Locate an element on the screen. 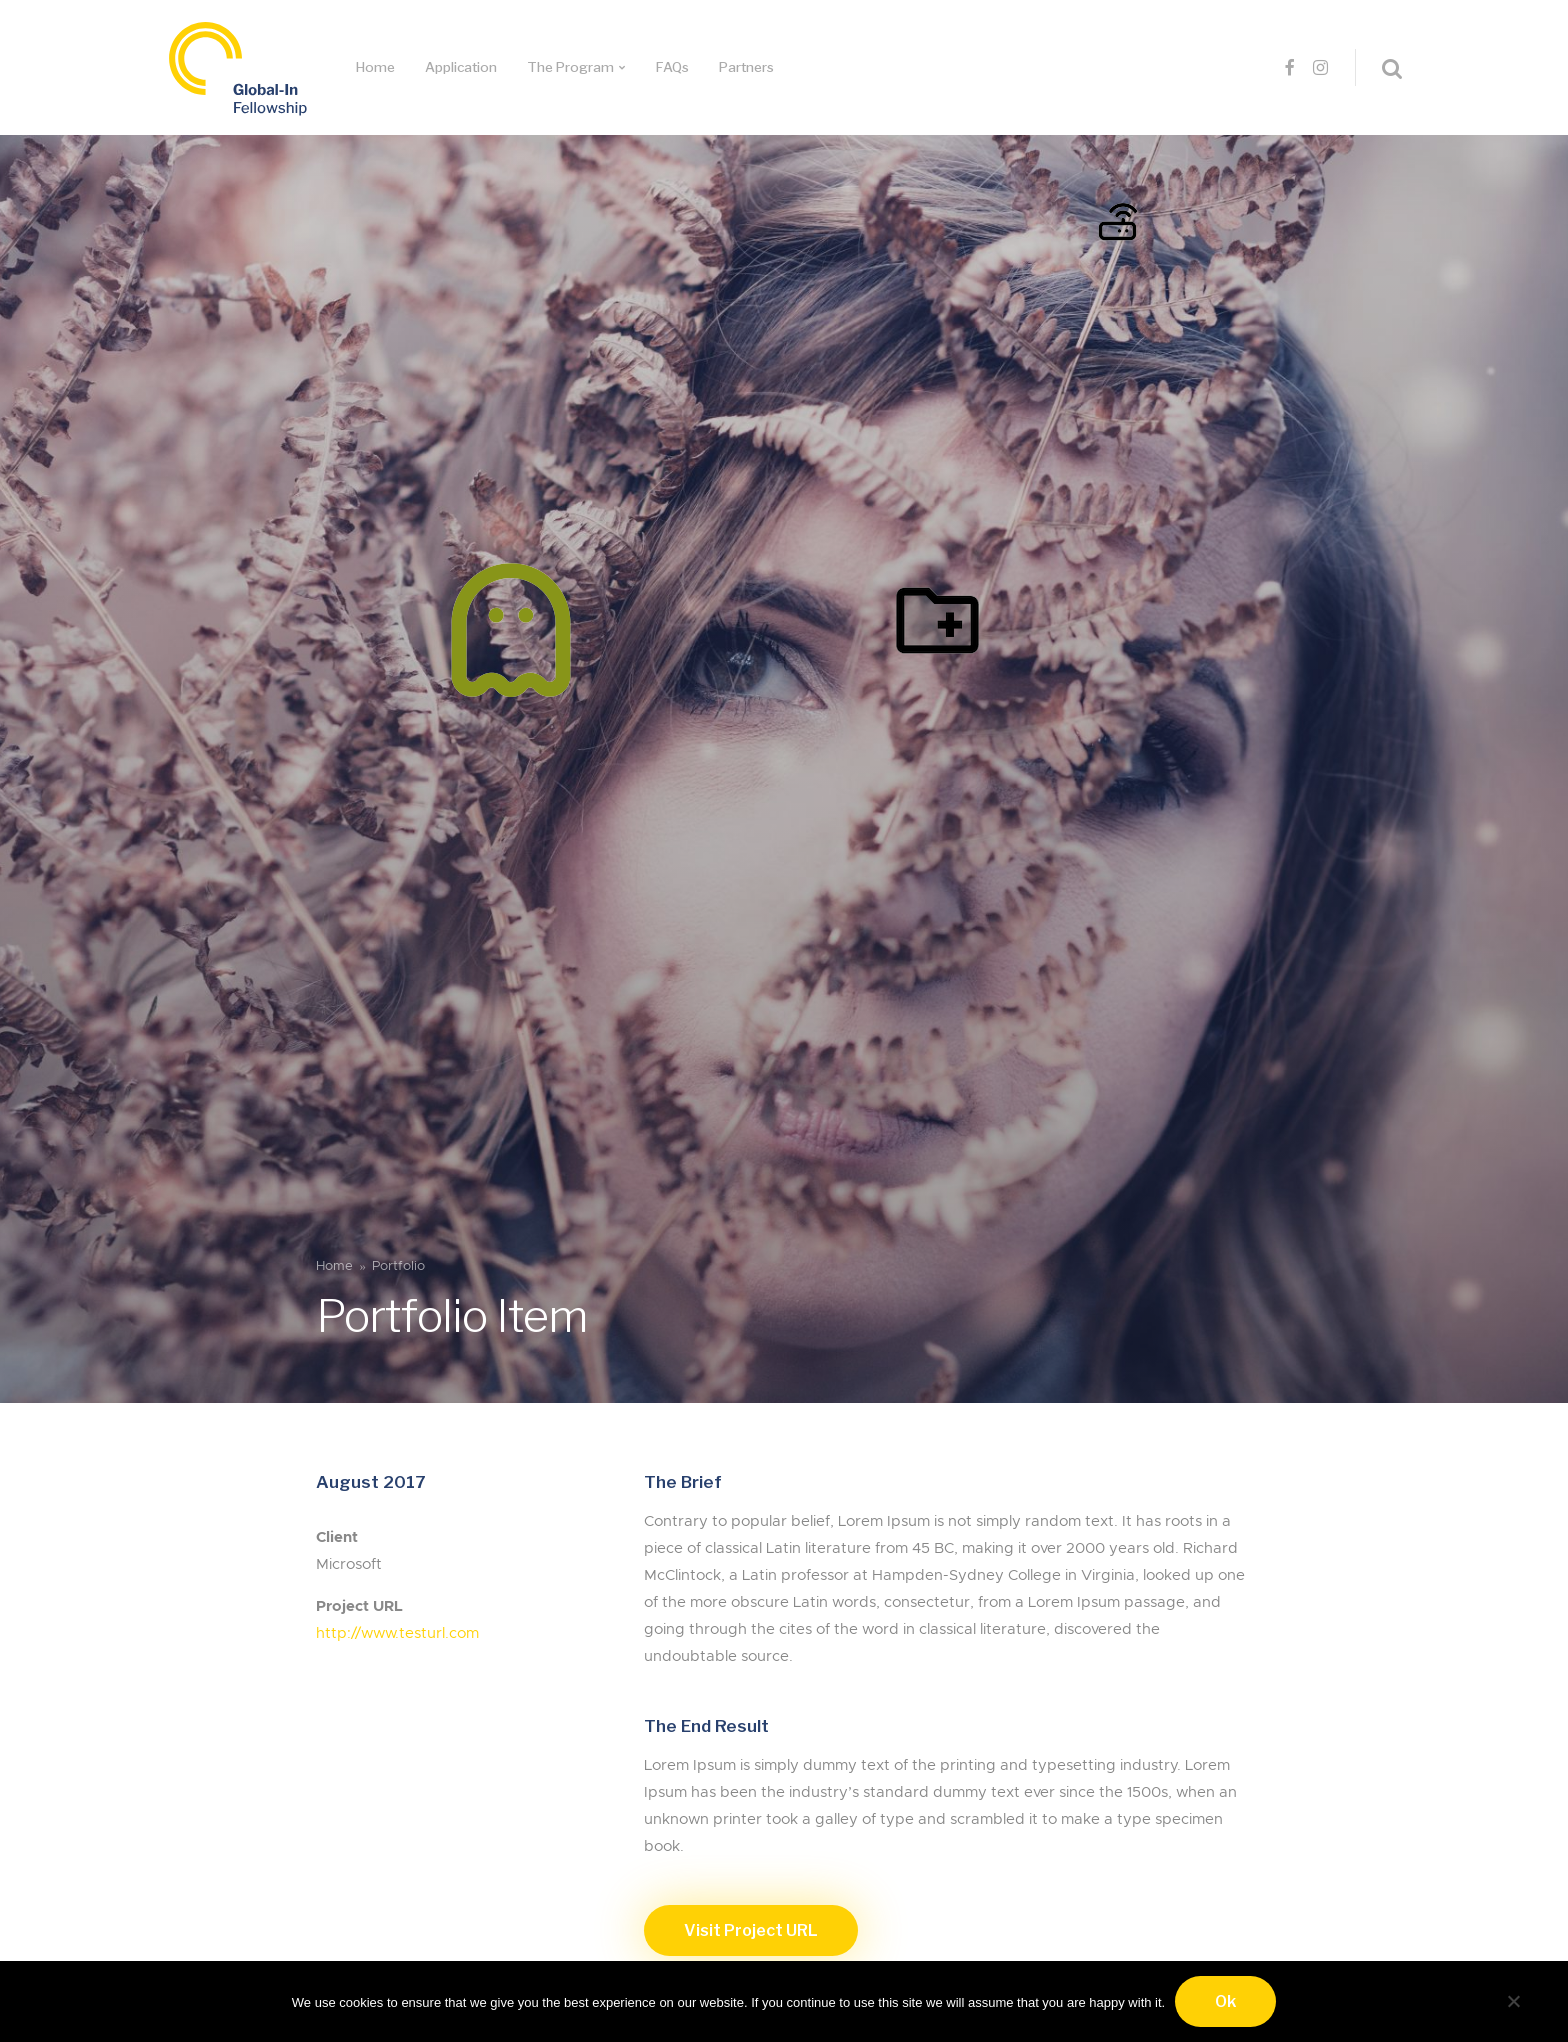 The width and height of the screenshot is (1568, 2042). create a new folder is located at coordinates (937, 620).